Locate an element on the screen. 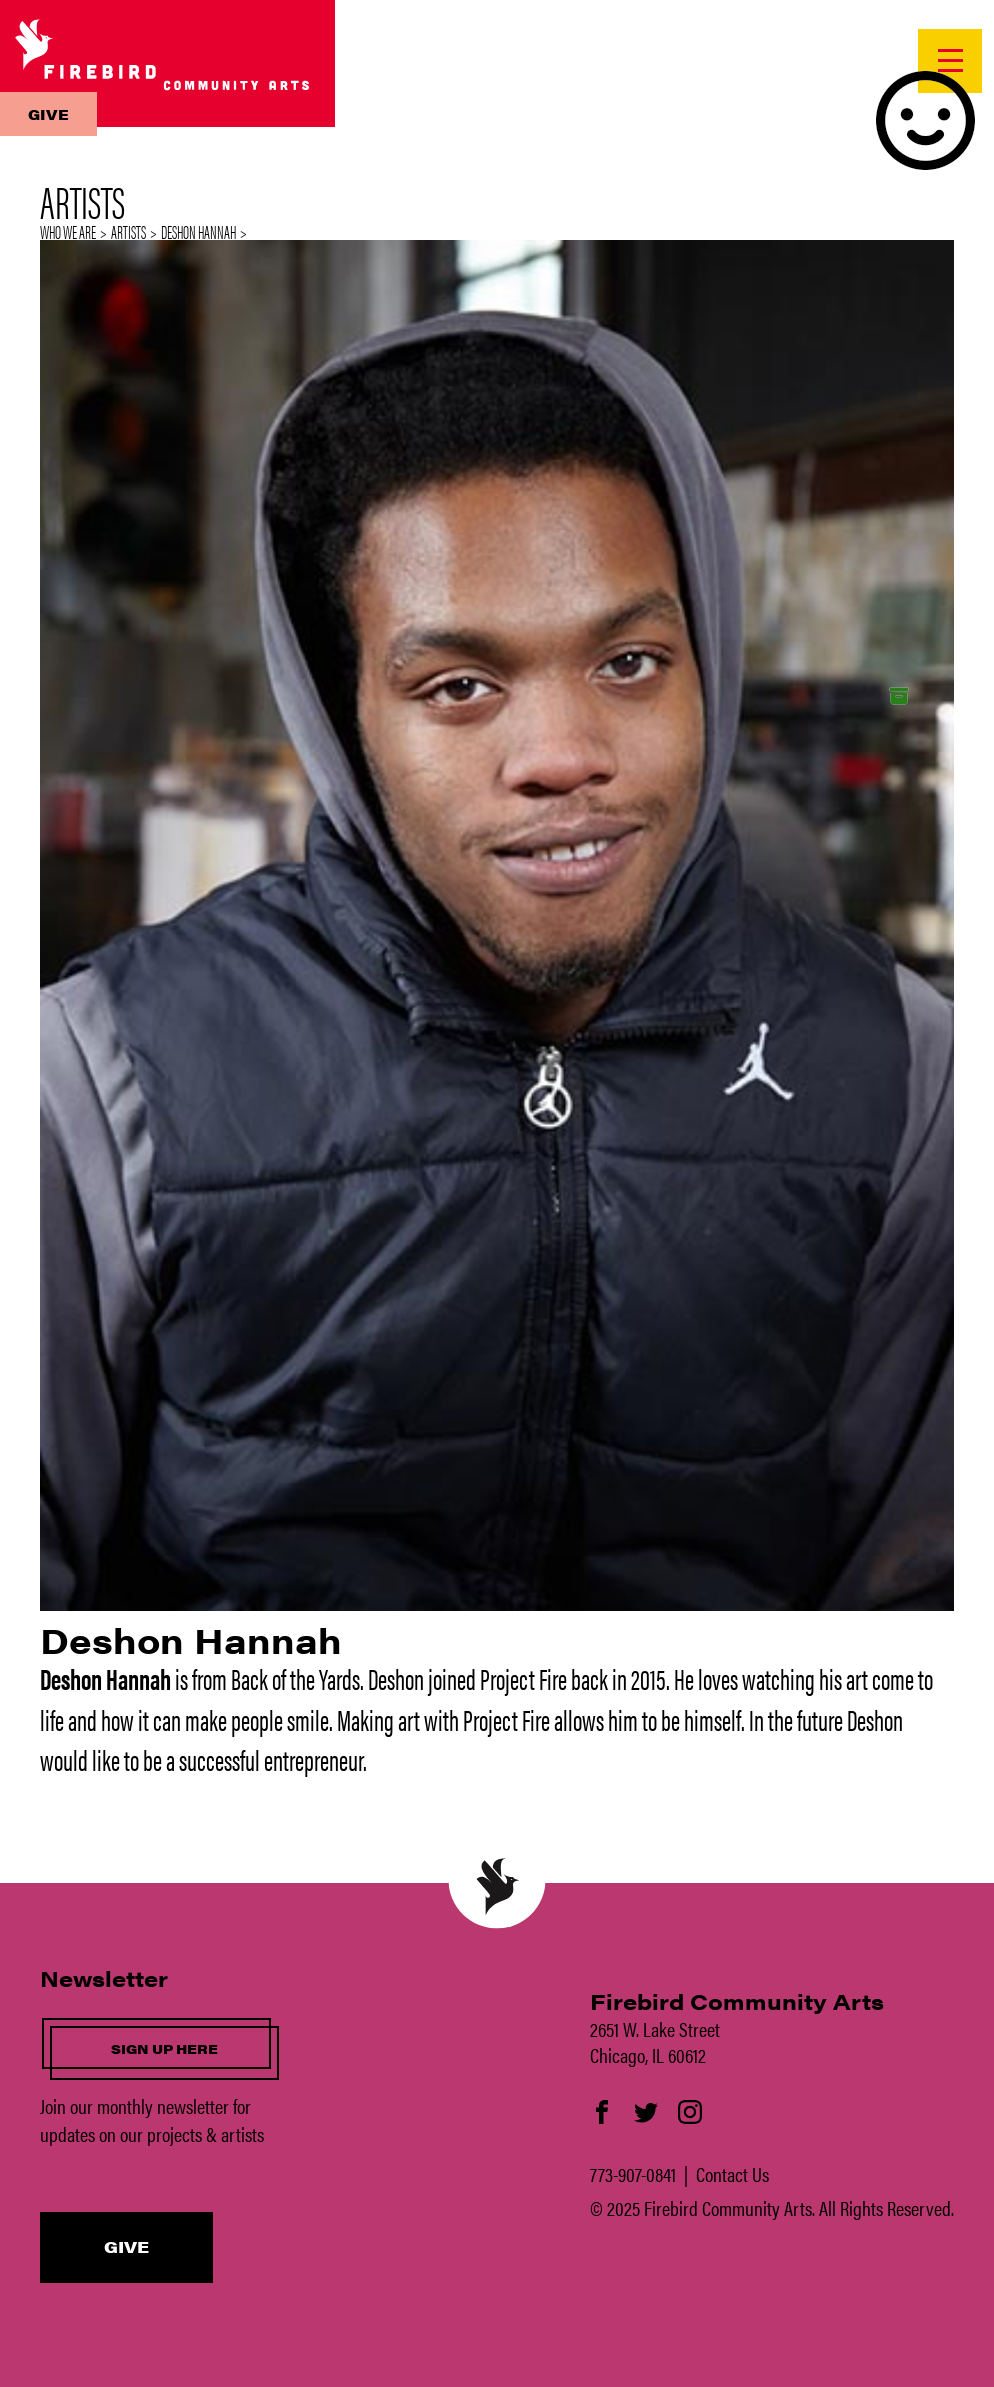  access archived items or files is located at coordinates (899, 696).